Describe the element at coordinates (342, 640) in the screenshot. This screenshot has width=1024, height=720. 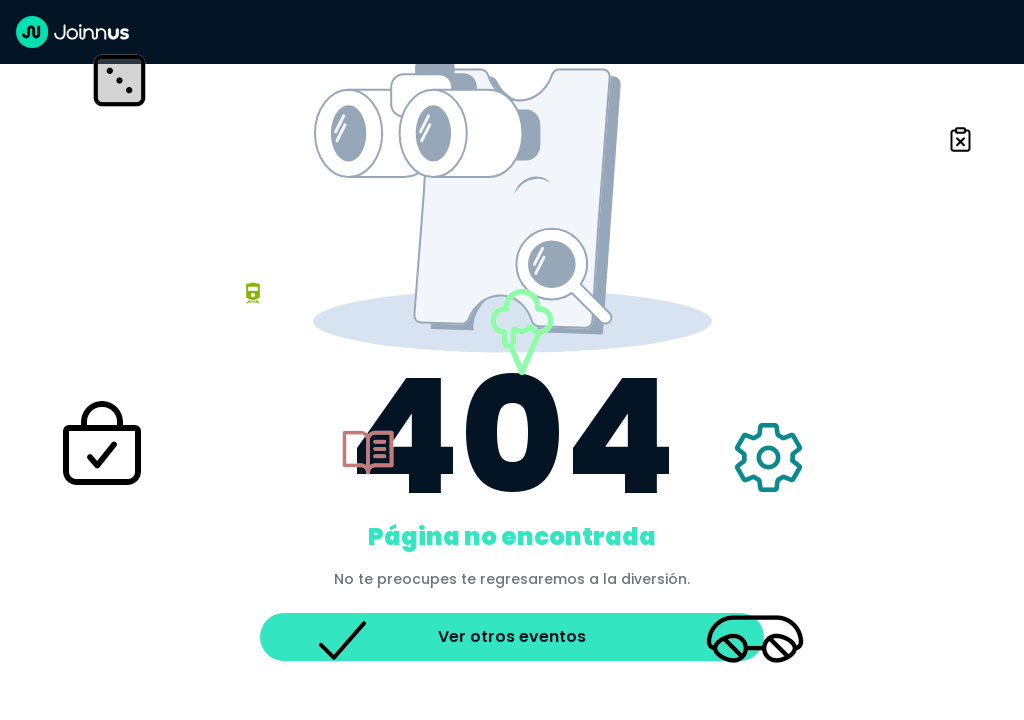
I see `confirm or submit an action` at that location.